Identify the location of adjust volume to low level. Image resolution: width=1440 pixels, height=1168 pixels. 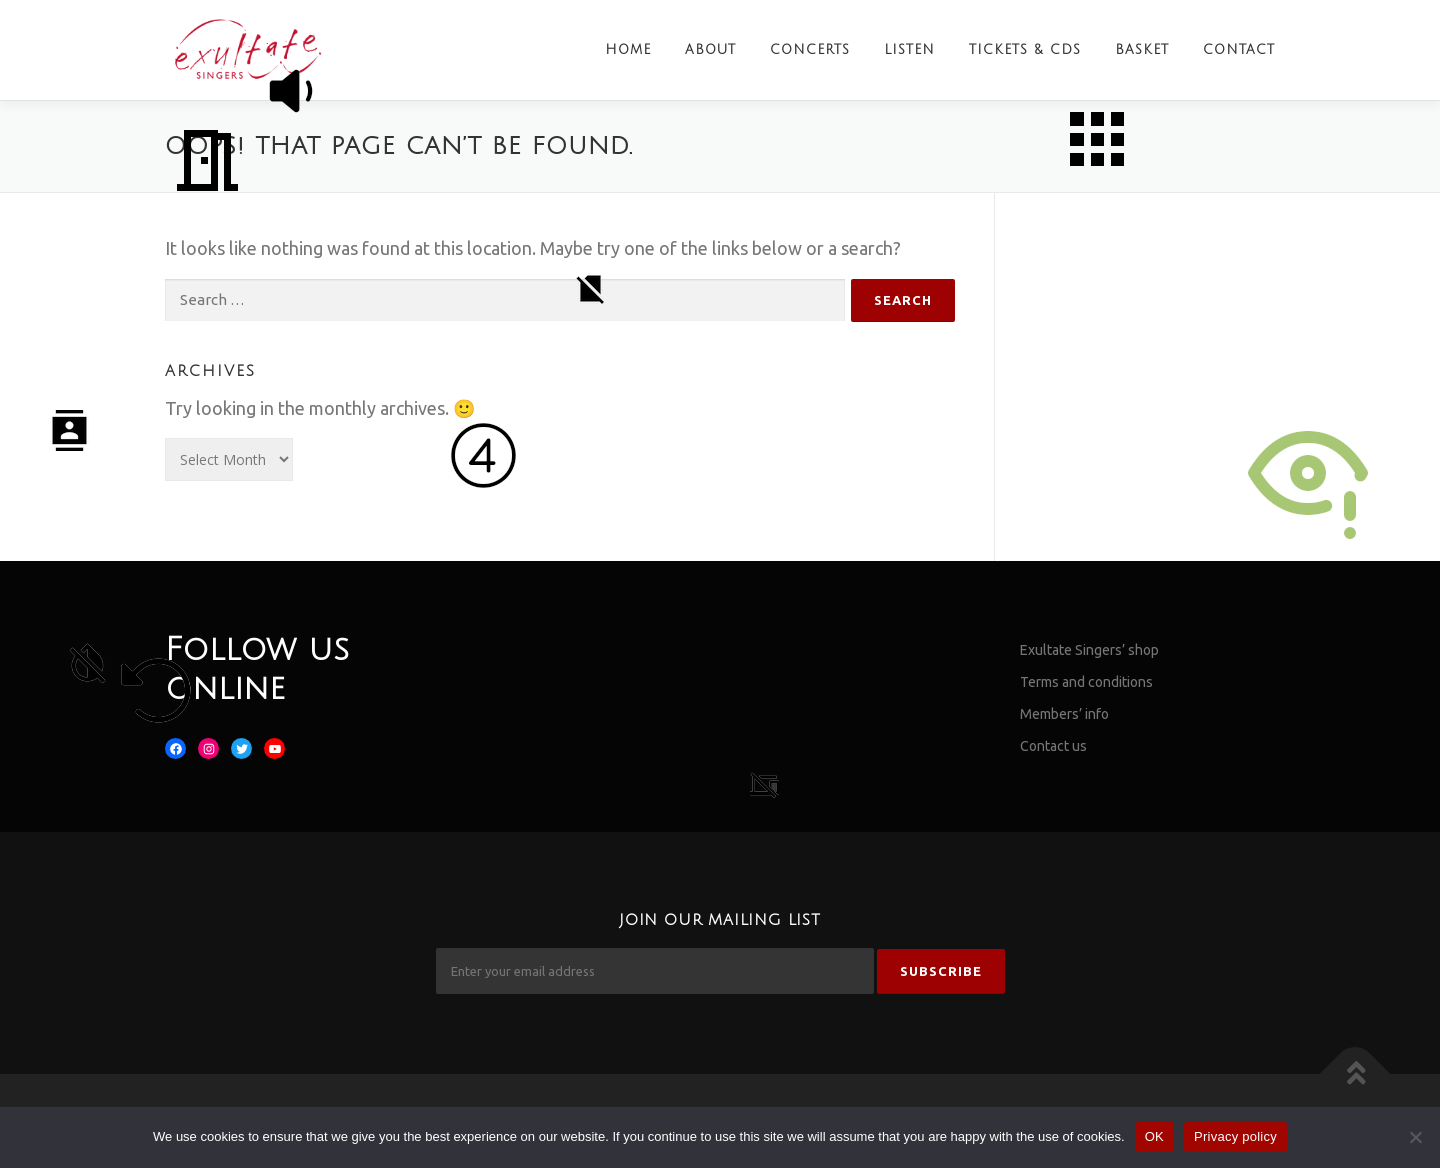
(291, 91).